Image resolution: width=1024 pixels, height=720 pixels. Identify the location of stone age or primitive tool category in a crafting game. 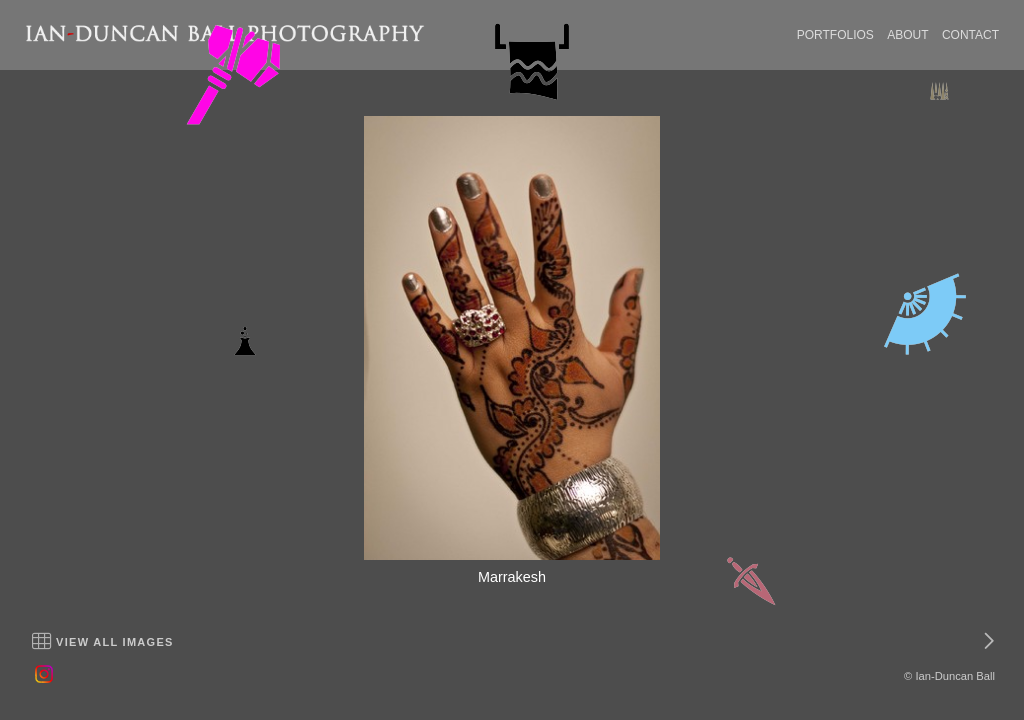
(235, 74).